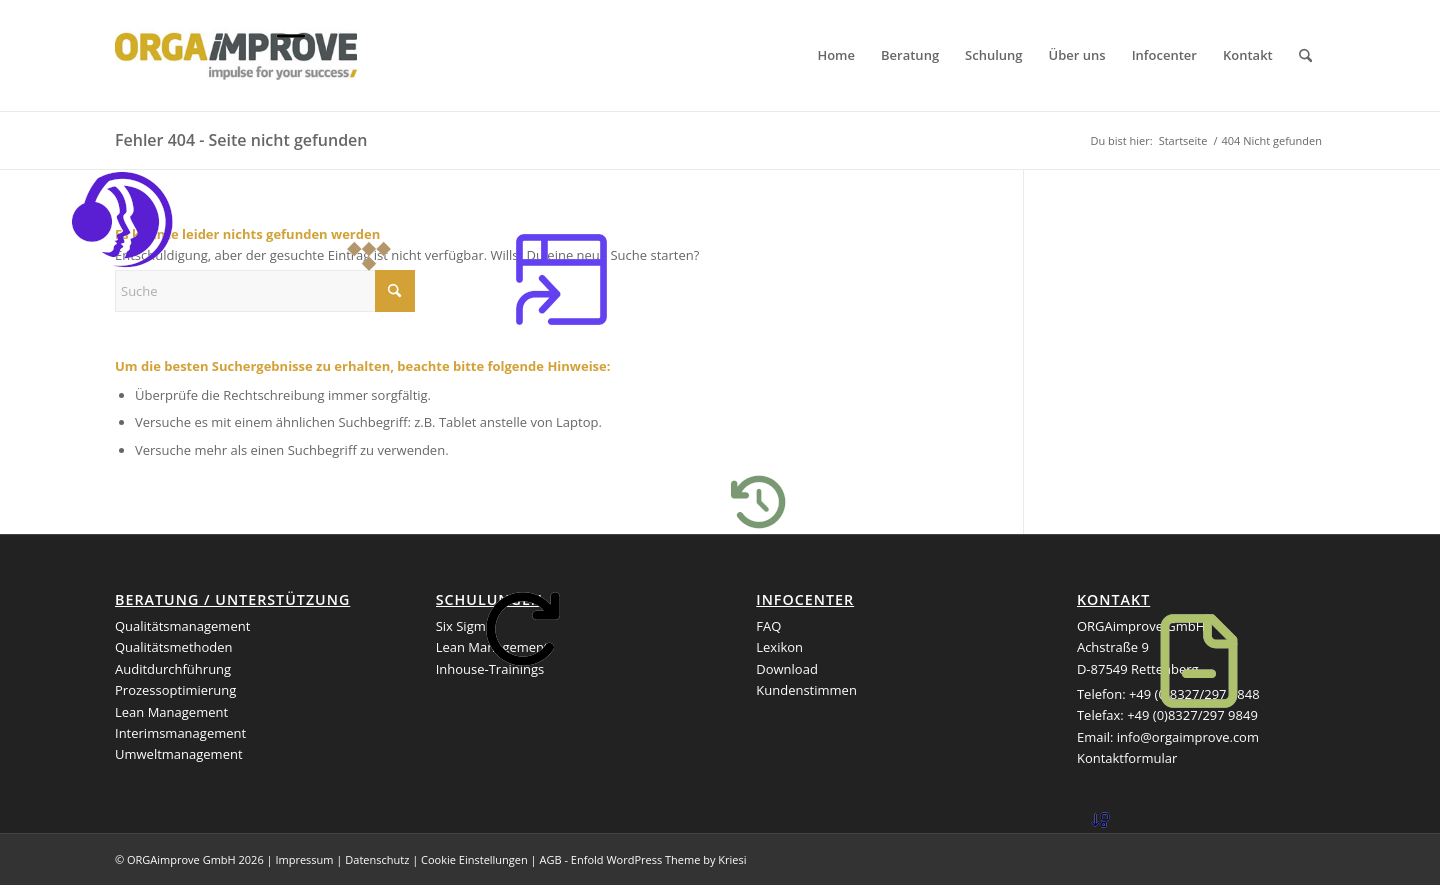 Image resolution: width=1440 pixels, height=885 pixels. I want to click on open teamspeak voice chat application, so click(122, 219).